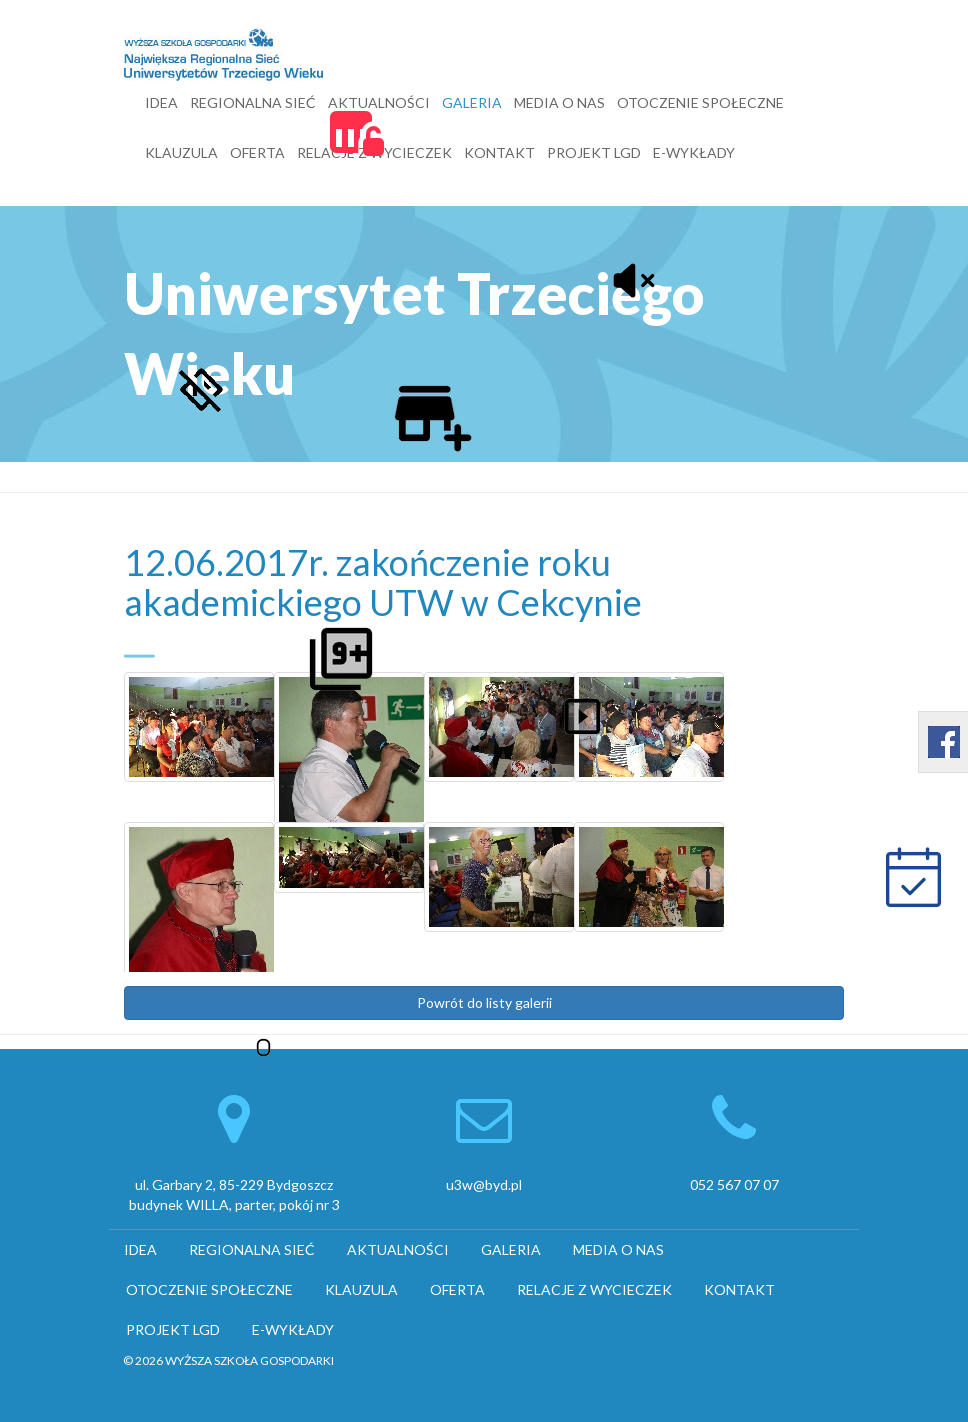 The image size is (968, 1422). I want to click on indicates 9 or more items in a stack or collection, so click(341, 659).